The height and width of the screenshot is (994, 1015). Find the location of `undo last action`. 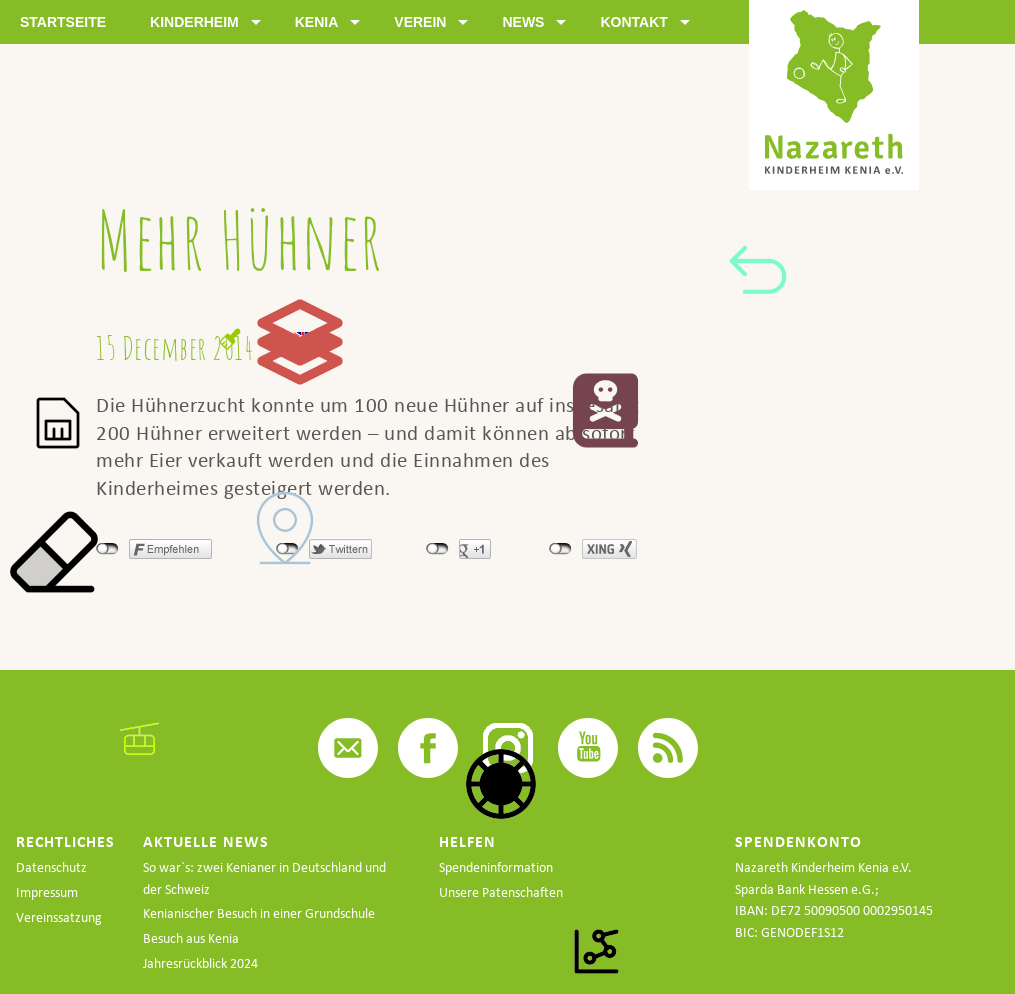

undo last action is located at coordinates (758, 272).